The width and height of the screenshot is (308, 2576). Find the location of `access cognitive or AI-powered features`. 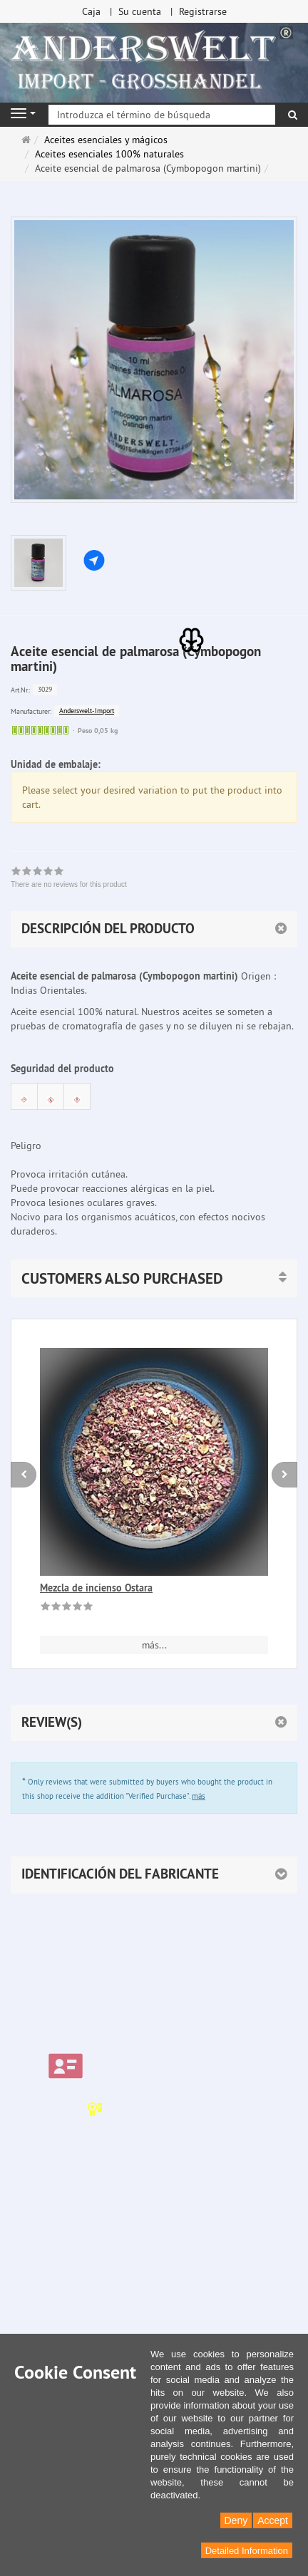

access cognitive or AI-powered features is located at coordinates (191, 640).